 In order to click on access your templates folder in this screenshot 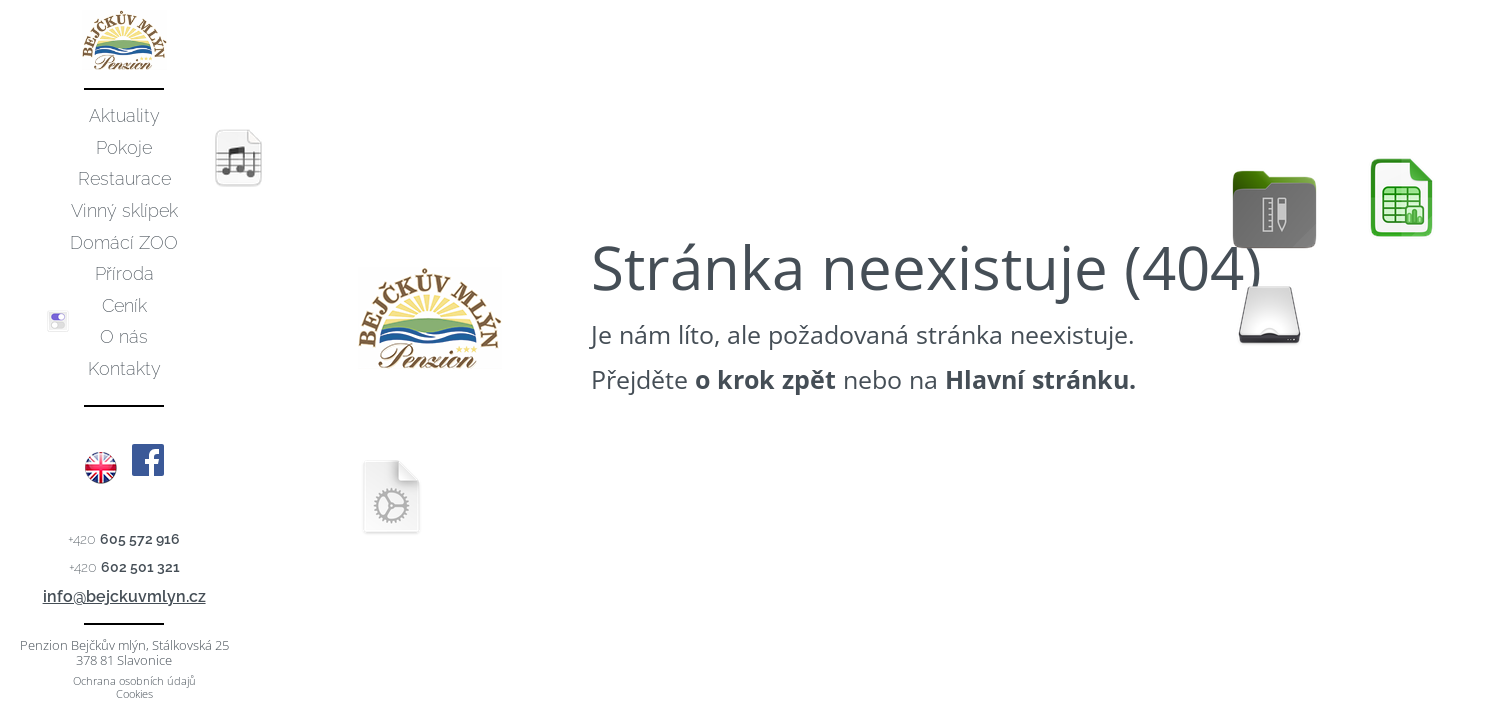, I will do `click(1274, 209)`.